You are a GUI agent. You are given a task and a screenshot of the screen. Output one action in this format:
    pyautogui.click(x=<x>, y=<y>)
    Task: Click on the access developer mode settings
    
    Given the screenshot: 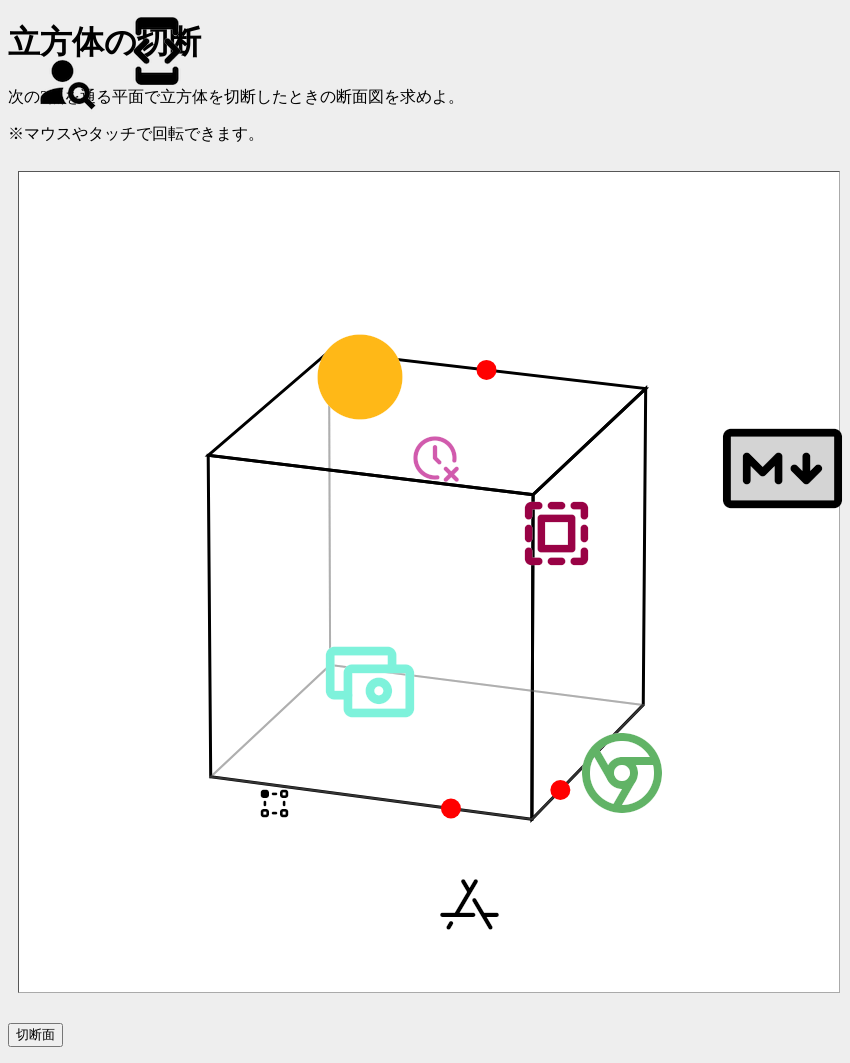 What is the action you would take?
    pyautogui.click(x=157, y=51)
    